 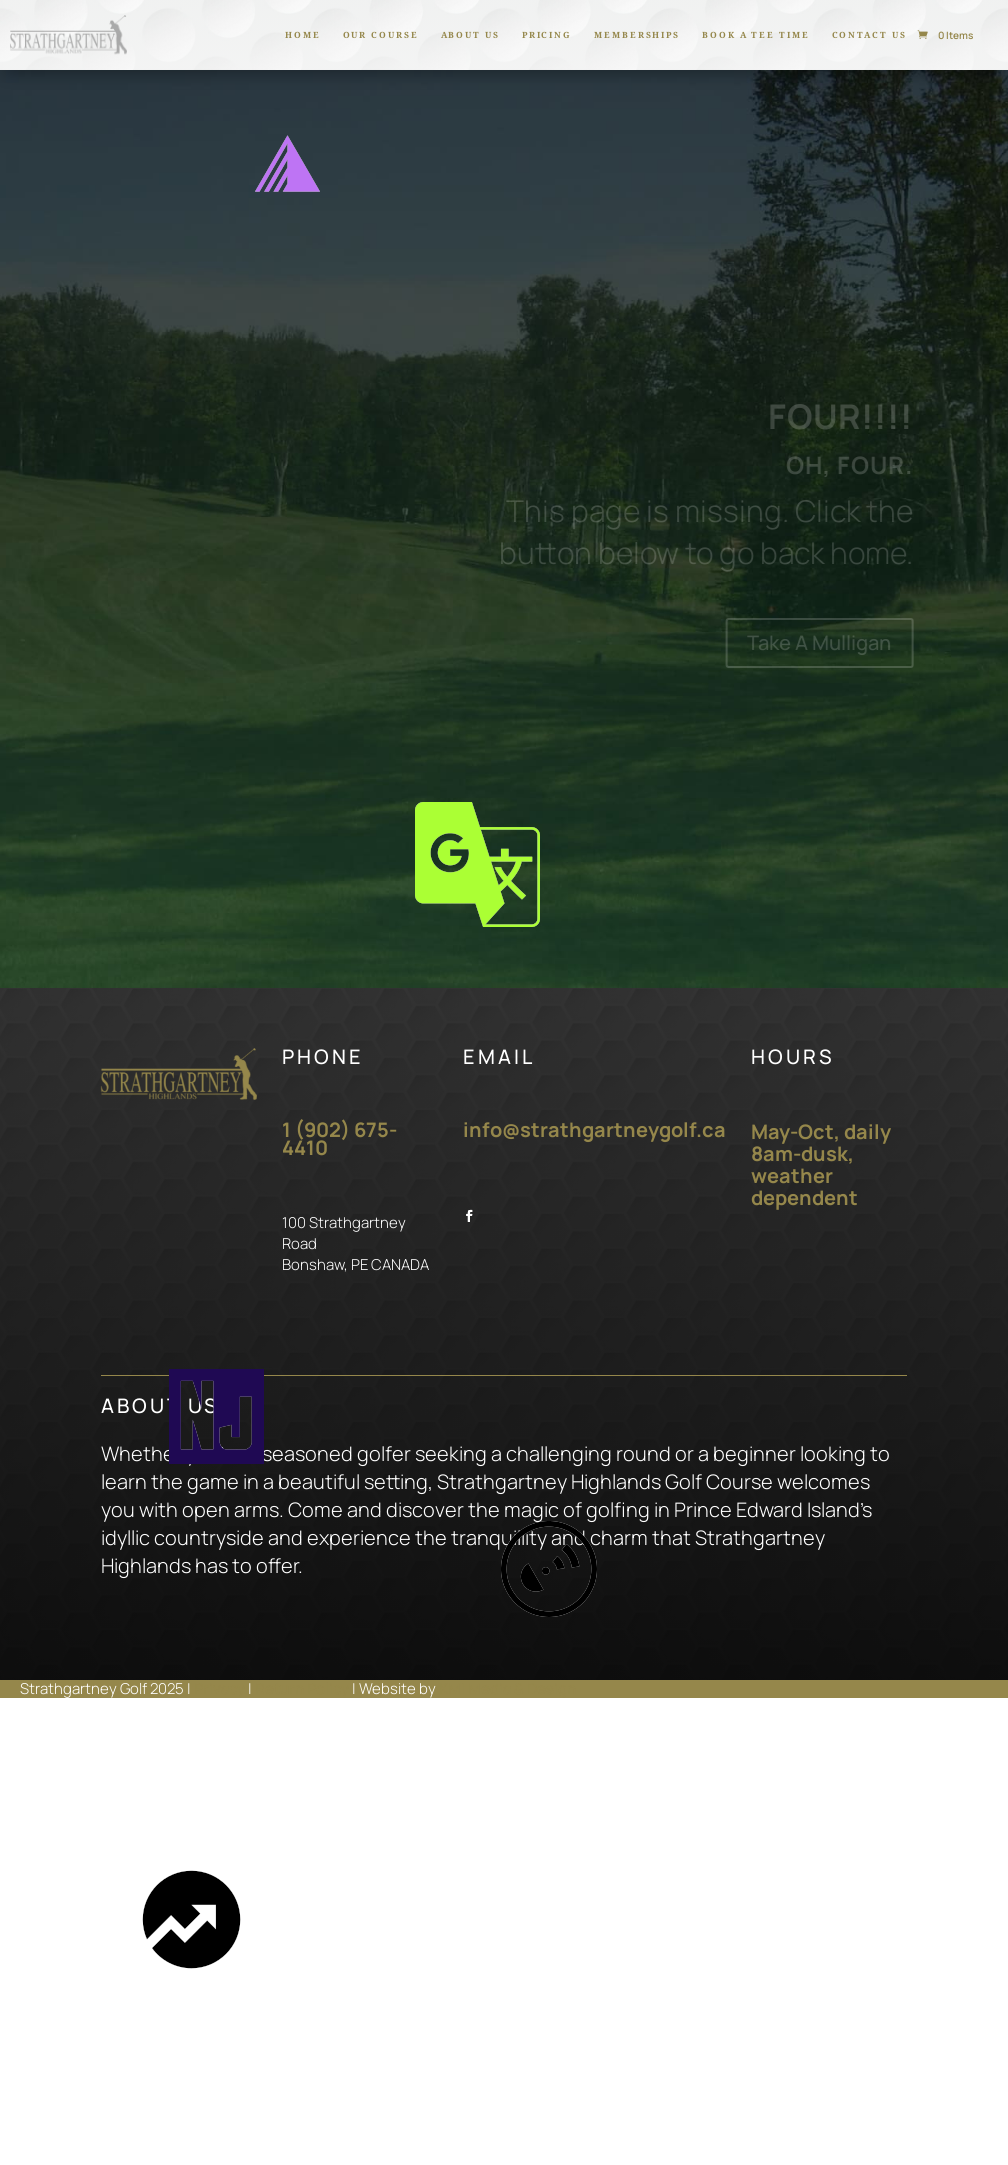 I want to click on open google translate, so click(x=477, y=864).